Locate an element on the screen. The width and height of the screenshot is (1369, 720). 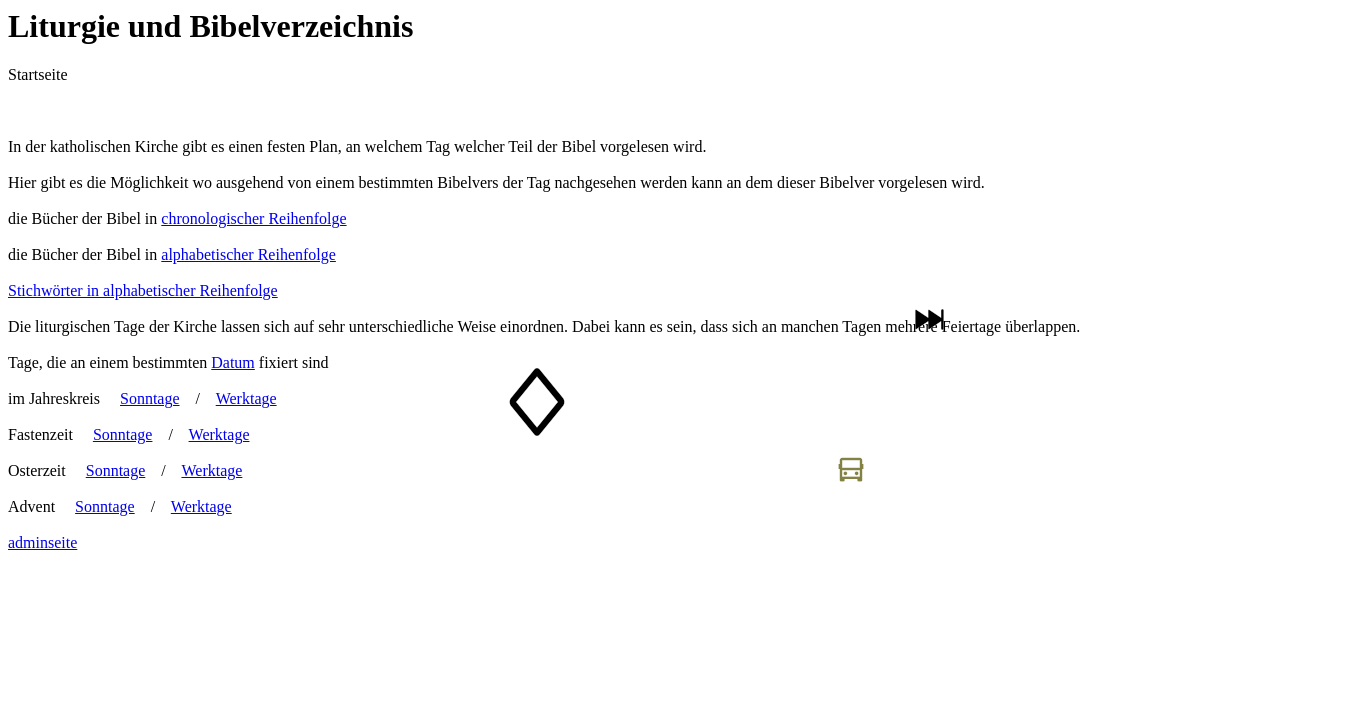
indicates the diamonds suit in a card game is located at coordinates (537, 402).